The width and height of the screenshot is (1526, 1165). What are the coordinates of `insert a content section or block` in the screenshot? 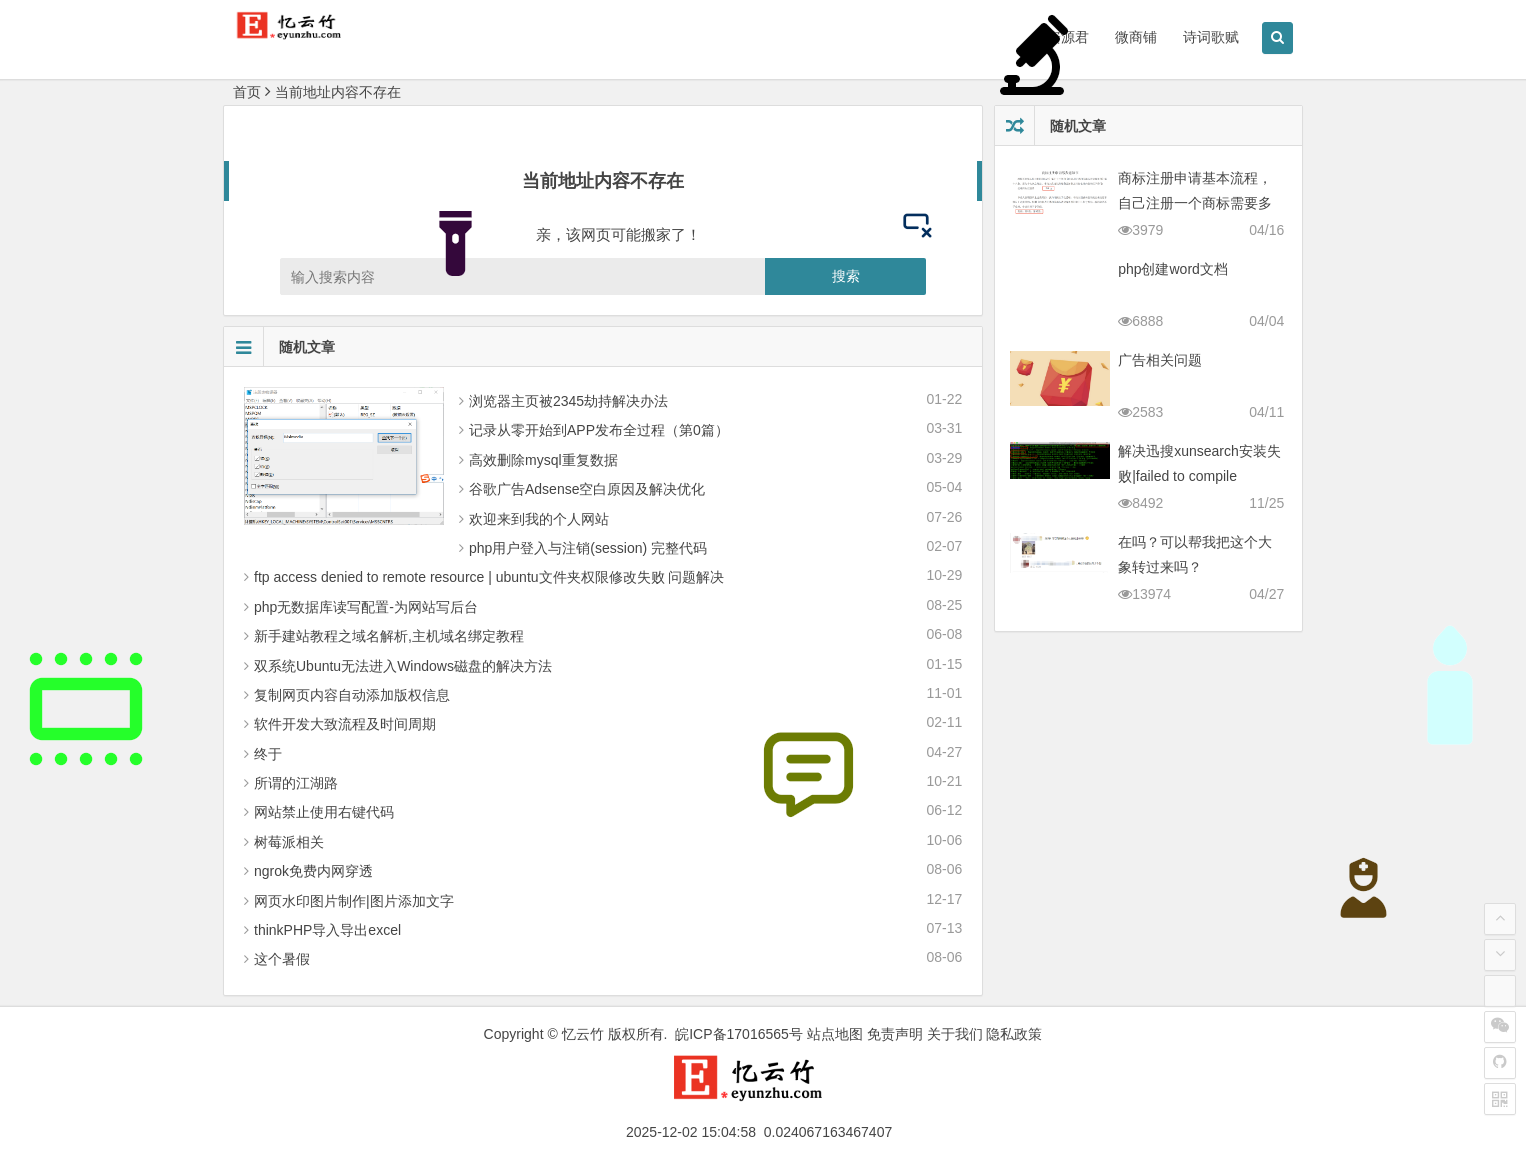 It's located at (86, 709).